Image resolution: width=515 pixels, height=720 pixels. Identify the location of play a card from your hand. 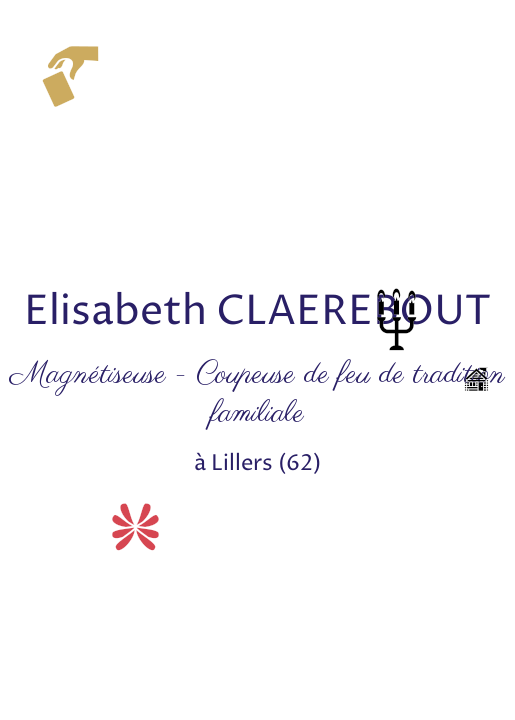
(70, 76).